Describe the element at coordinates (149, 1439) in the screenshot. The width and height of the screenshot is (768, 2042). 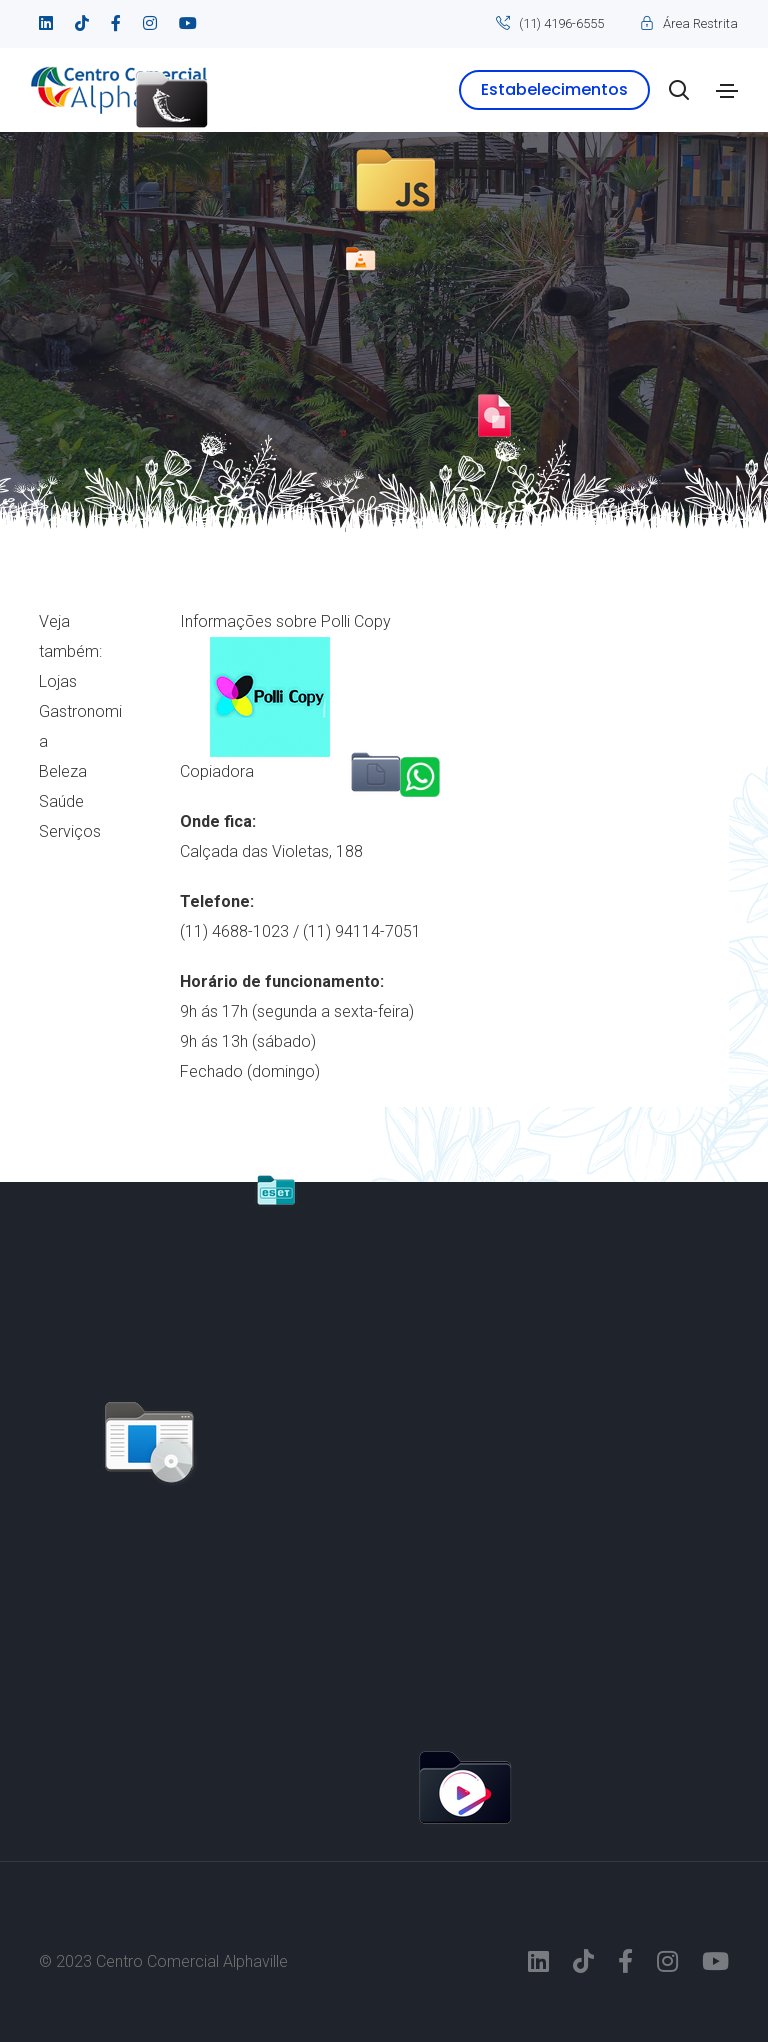
I see `open folder containing program executables` at that location.